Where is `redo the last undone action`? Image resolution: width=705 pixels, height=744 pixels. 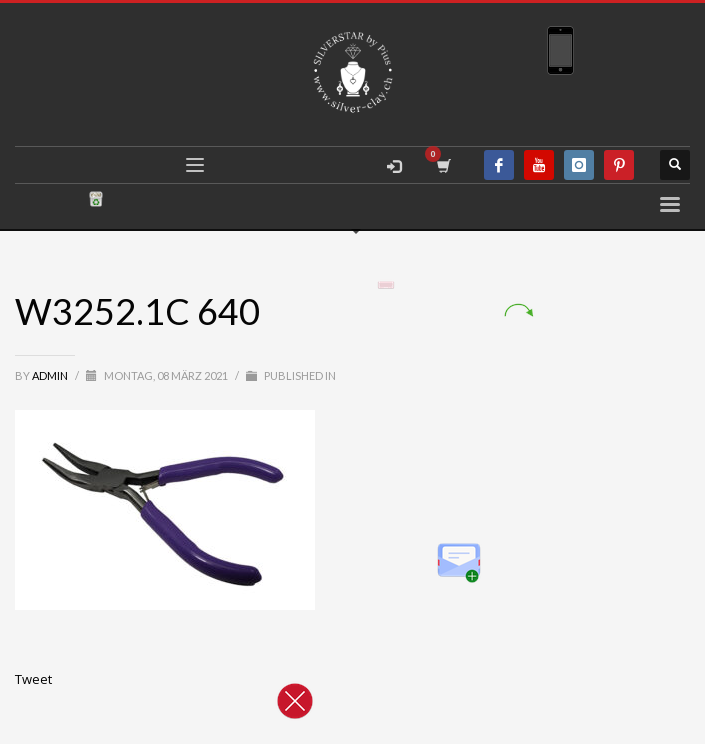 redo the last undone action is located at coordinates (519, 310).